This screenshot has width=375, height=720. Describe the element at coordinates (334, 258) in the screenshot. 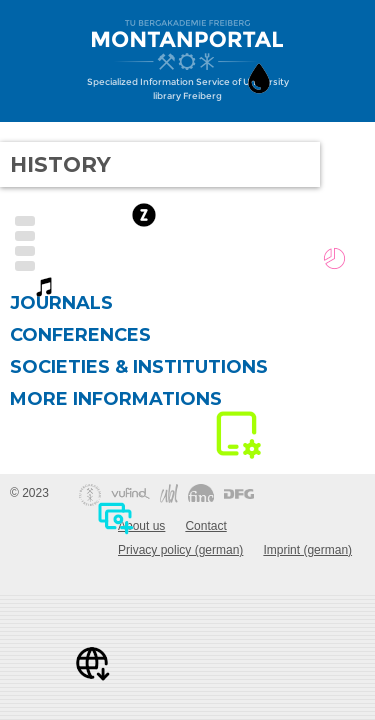

I see `view a segment of analytics data` at that location.